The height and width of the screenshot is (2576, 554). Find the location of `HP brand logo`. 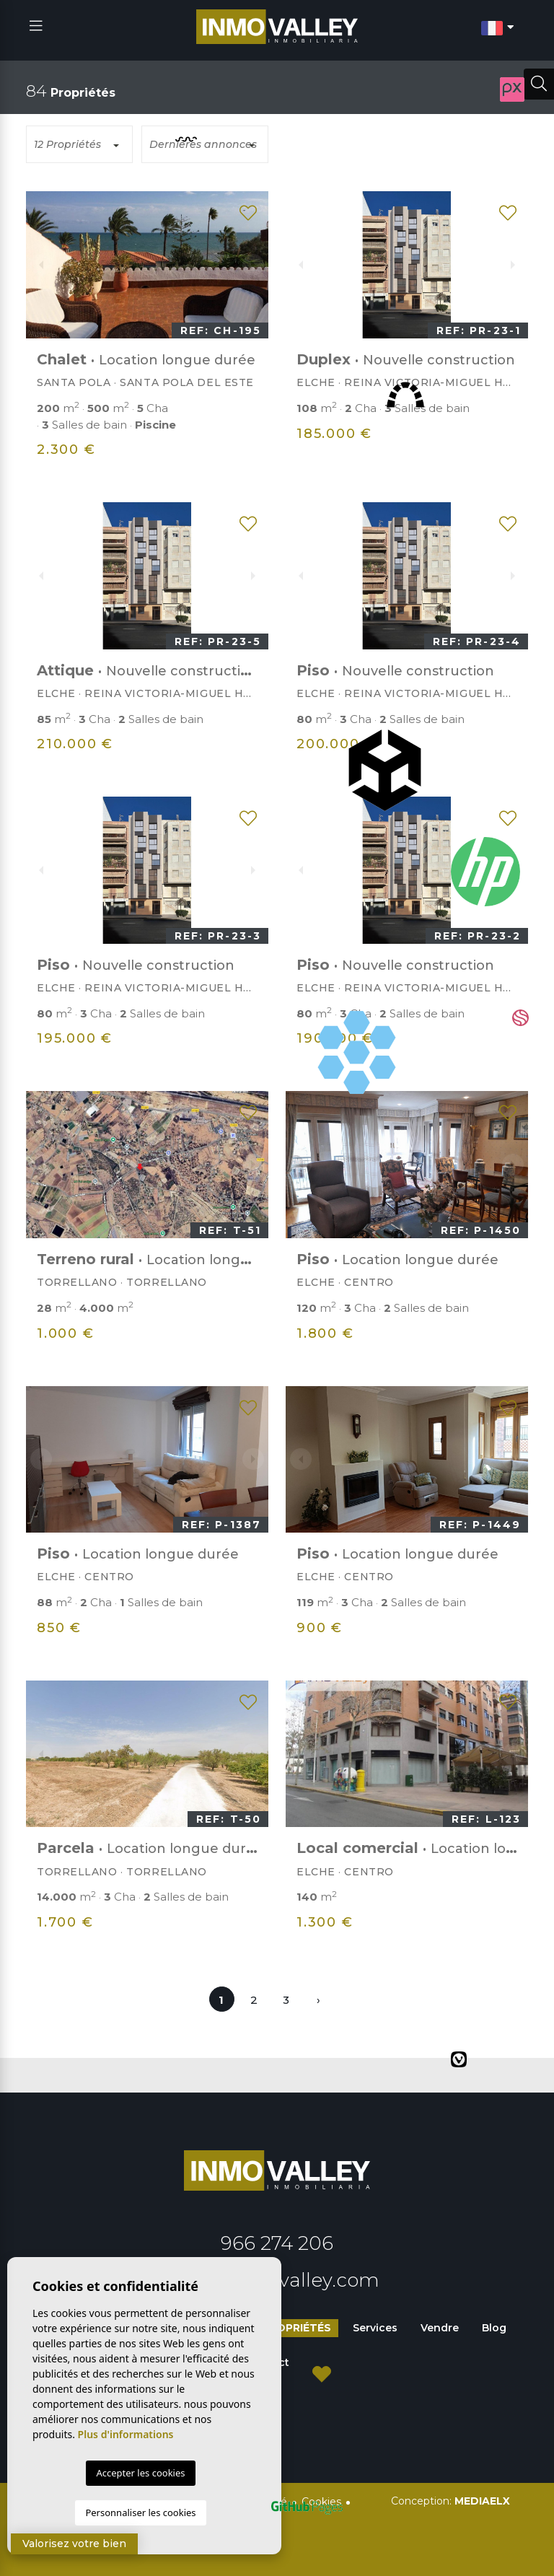

HP brand logo is located at coordinates (485, 872).